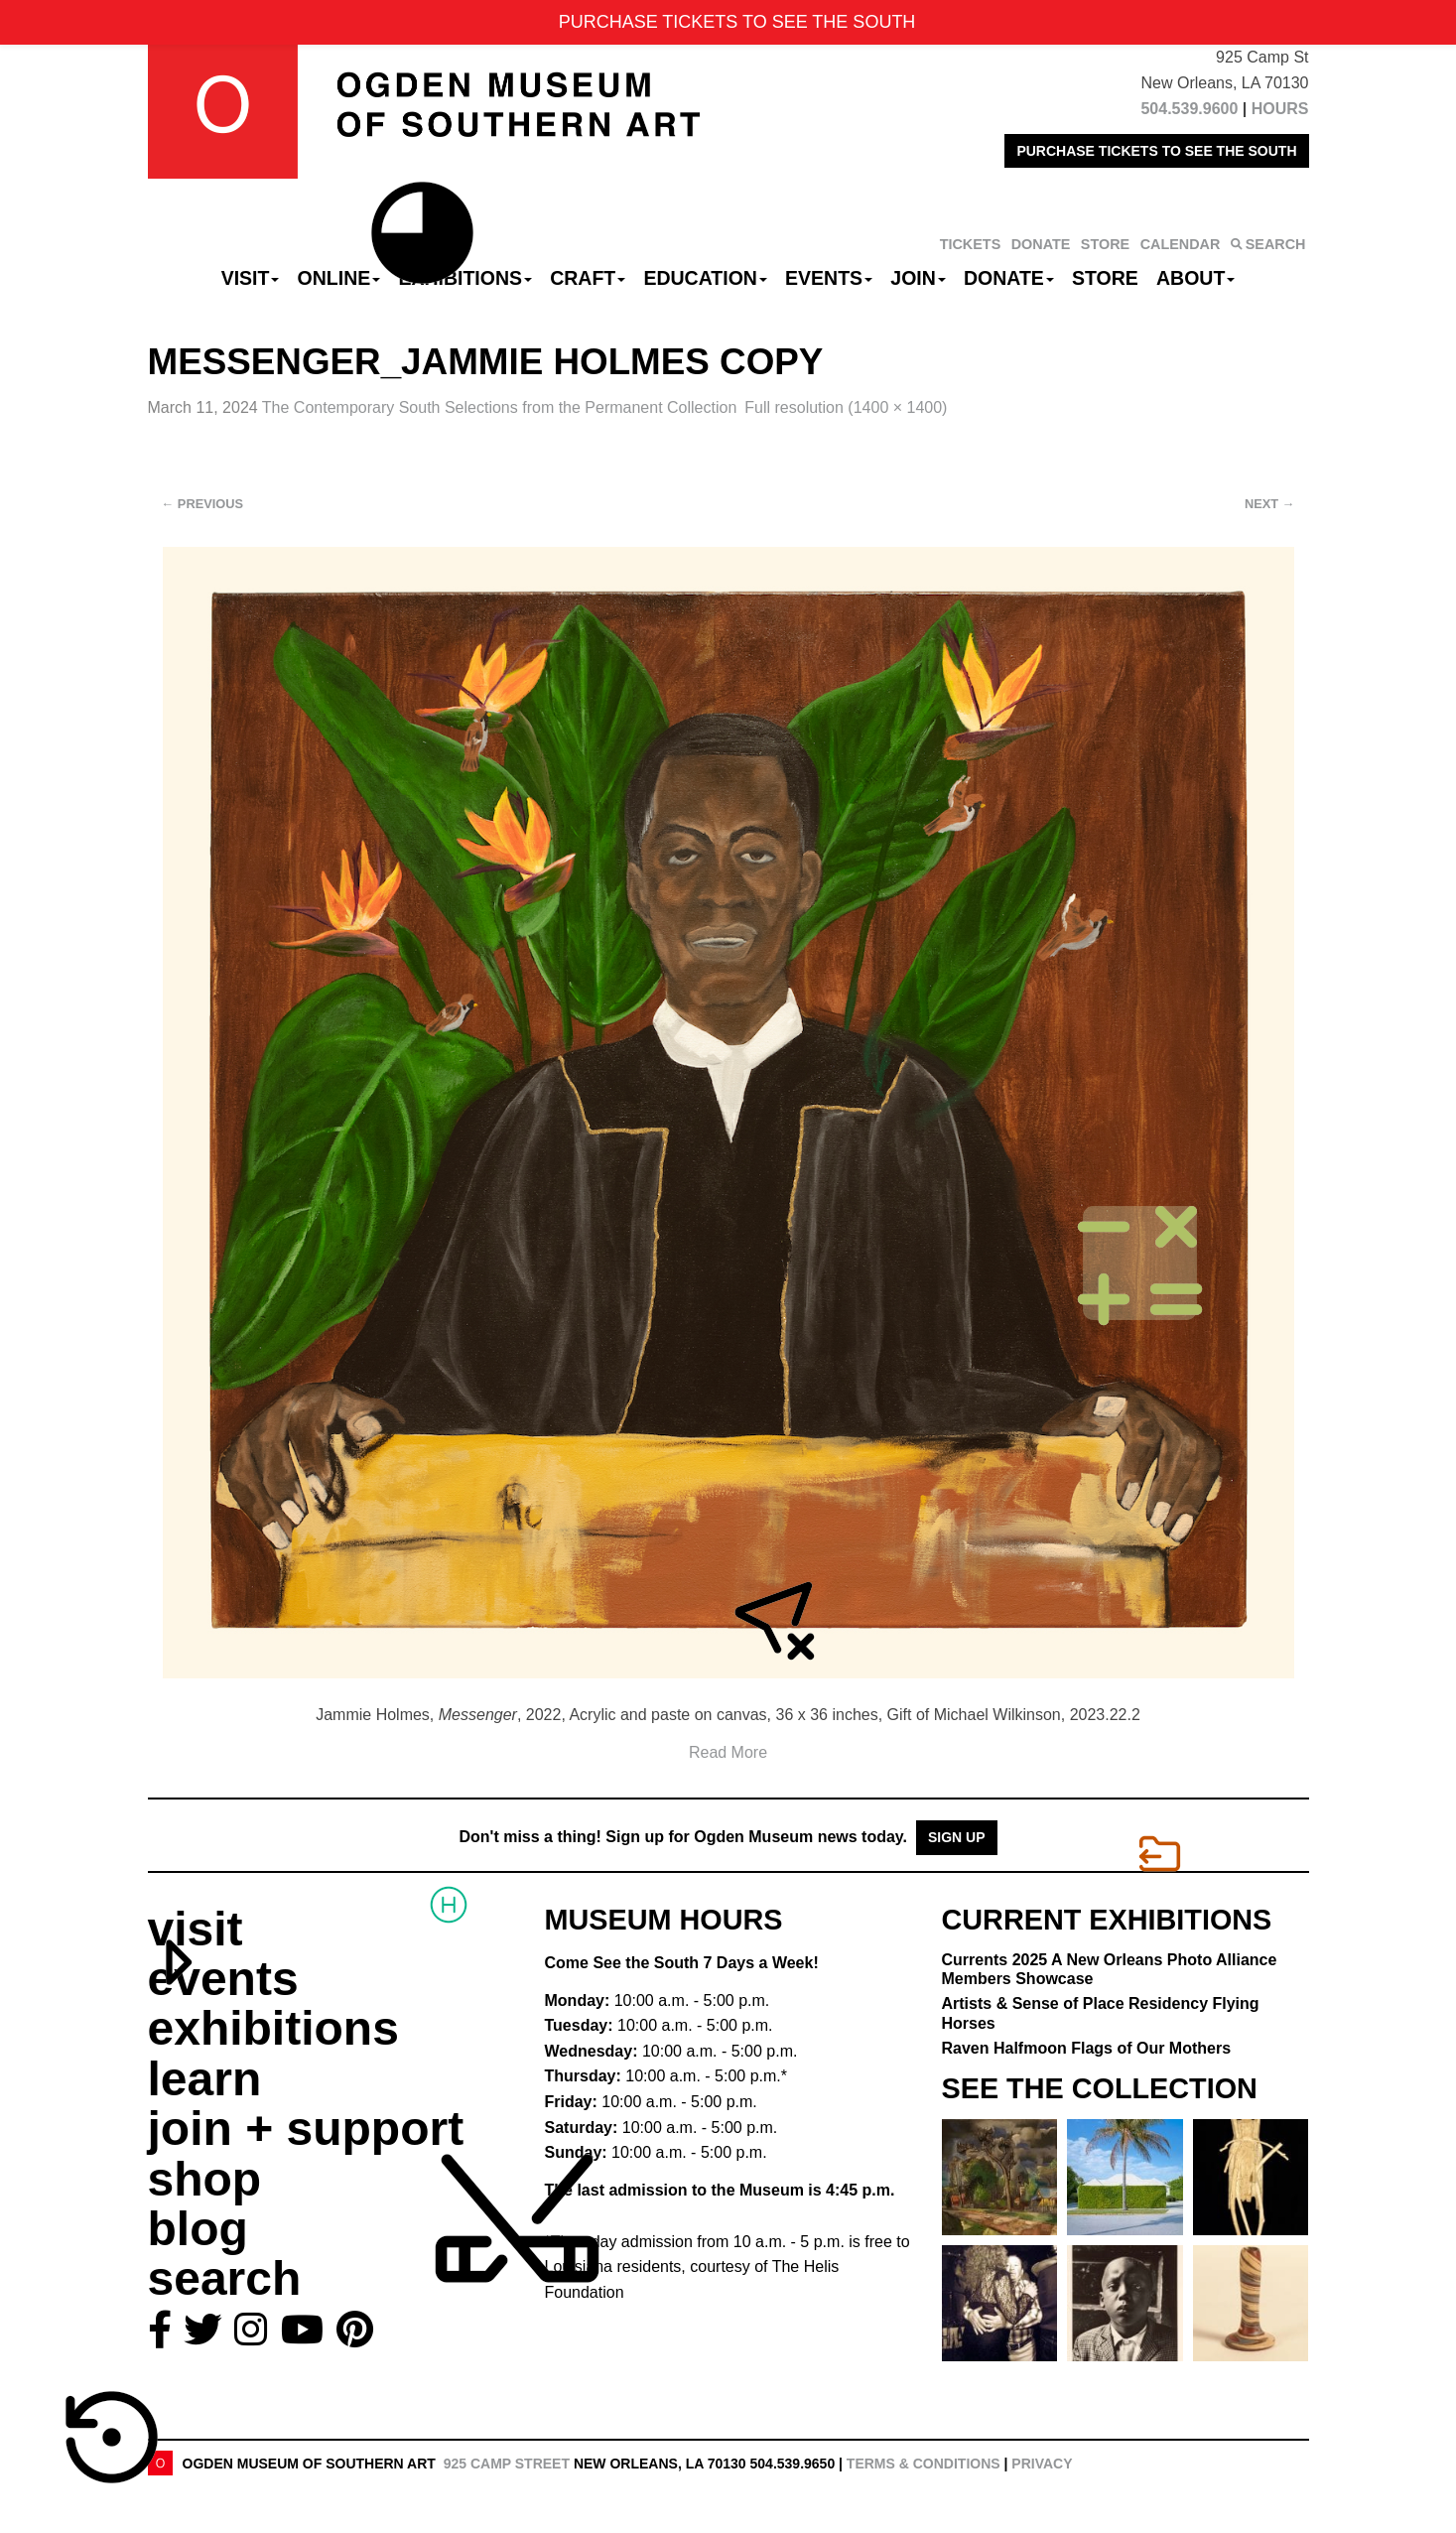 The width and height of the screenshot is (1456, 2533). Describe the element at coordinates (517, 2218) in the screenshot. I see `view hockey sports content` at that location.